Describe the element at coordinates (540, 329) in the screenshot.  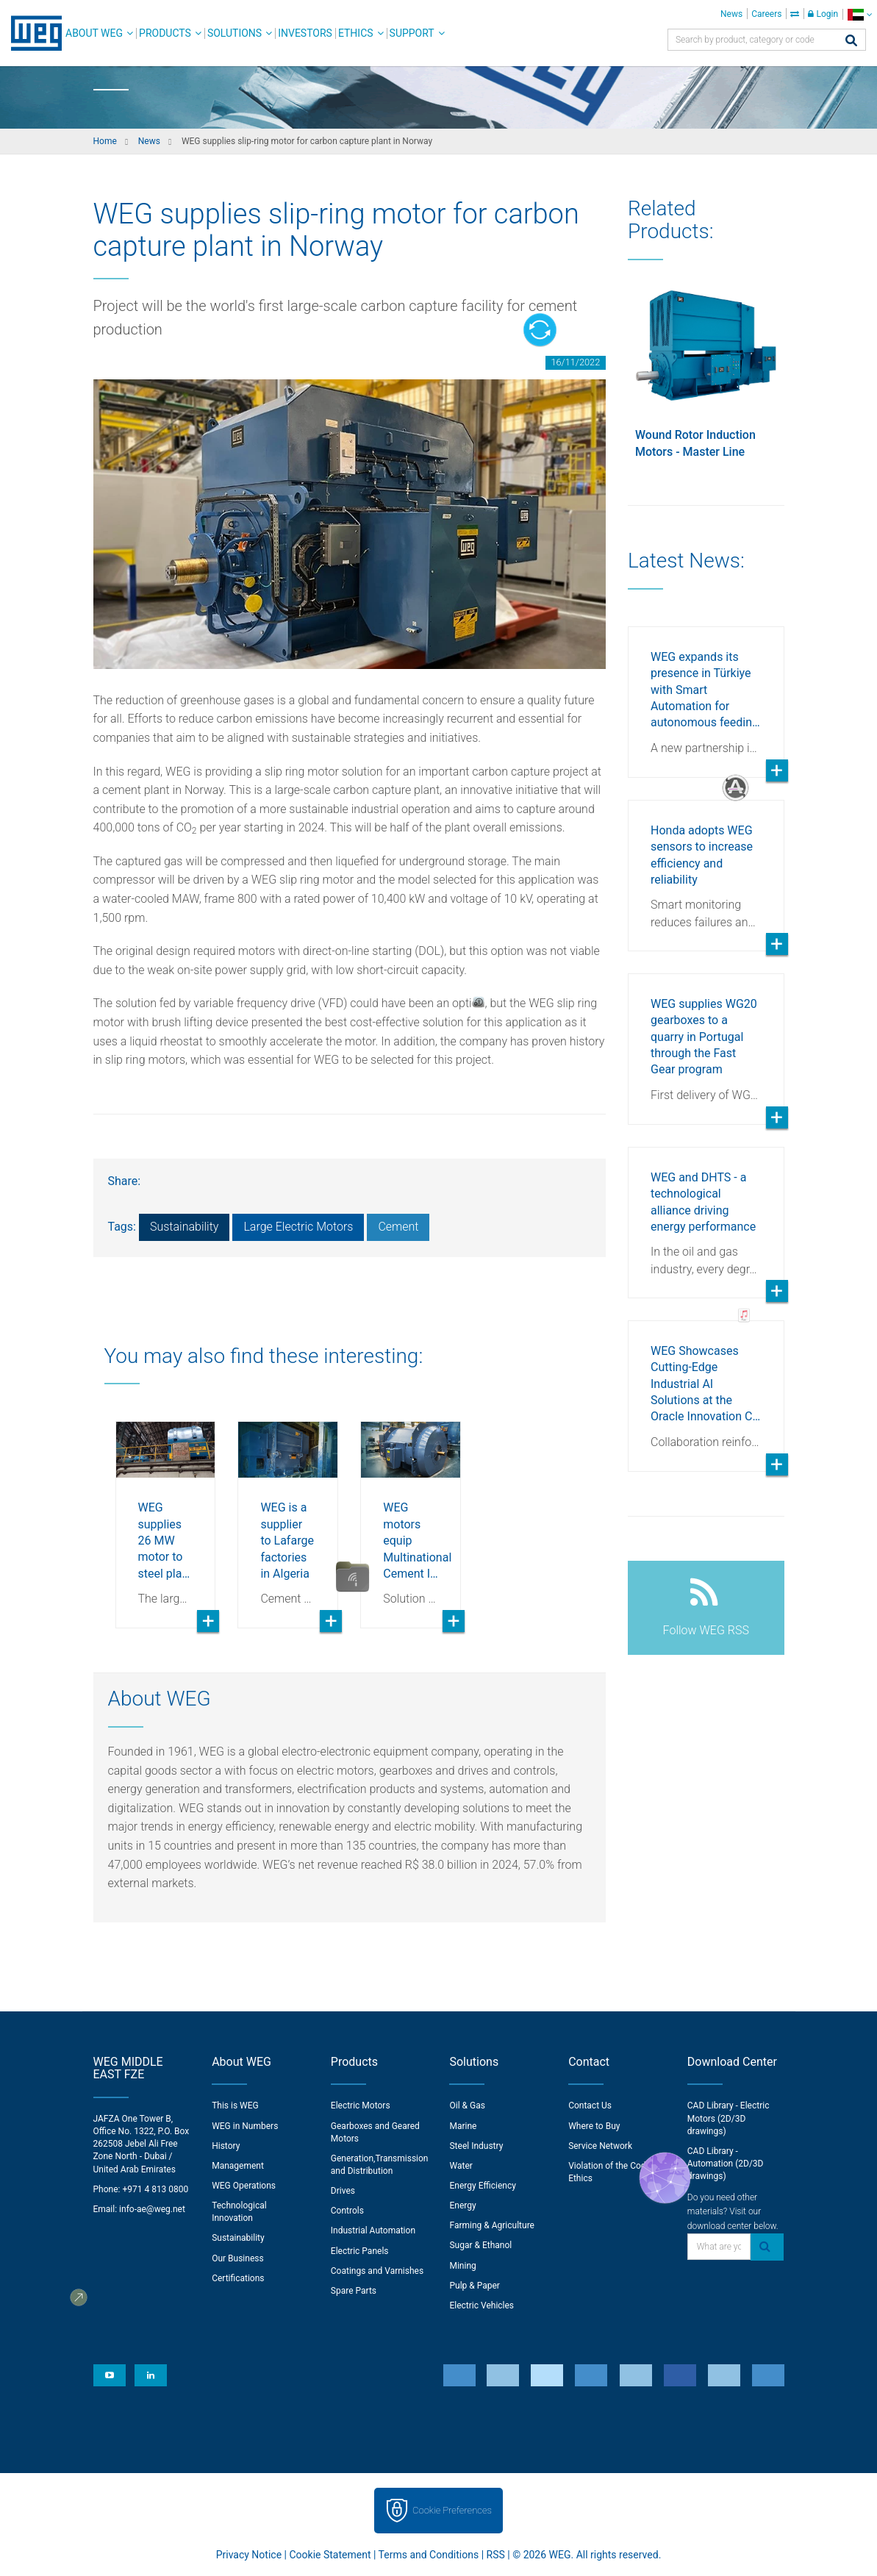
I see `indicates file is currently syncing with Insync` at that location.